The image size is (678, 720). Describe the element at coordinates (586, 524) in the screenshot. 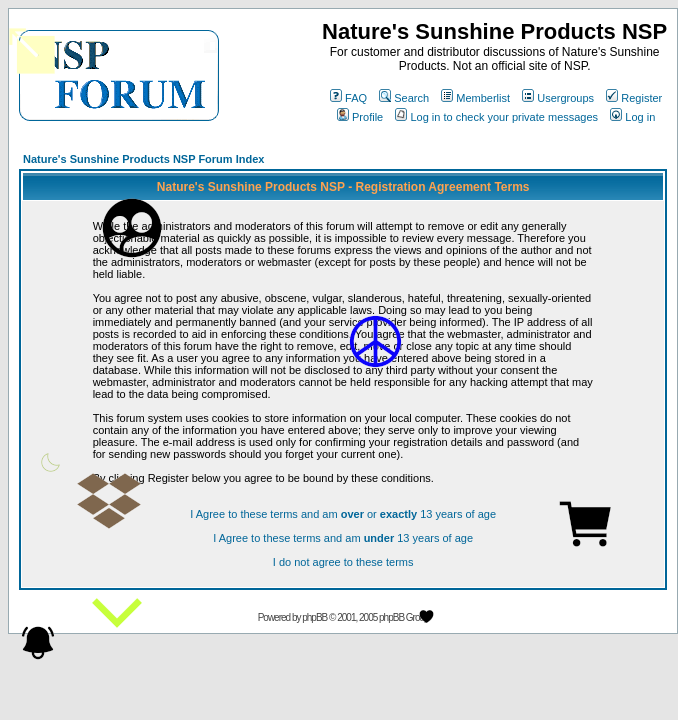

I see `view your shopping cart` at that location.